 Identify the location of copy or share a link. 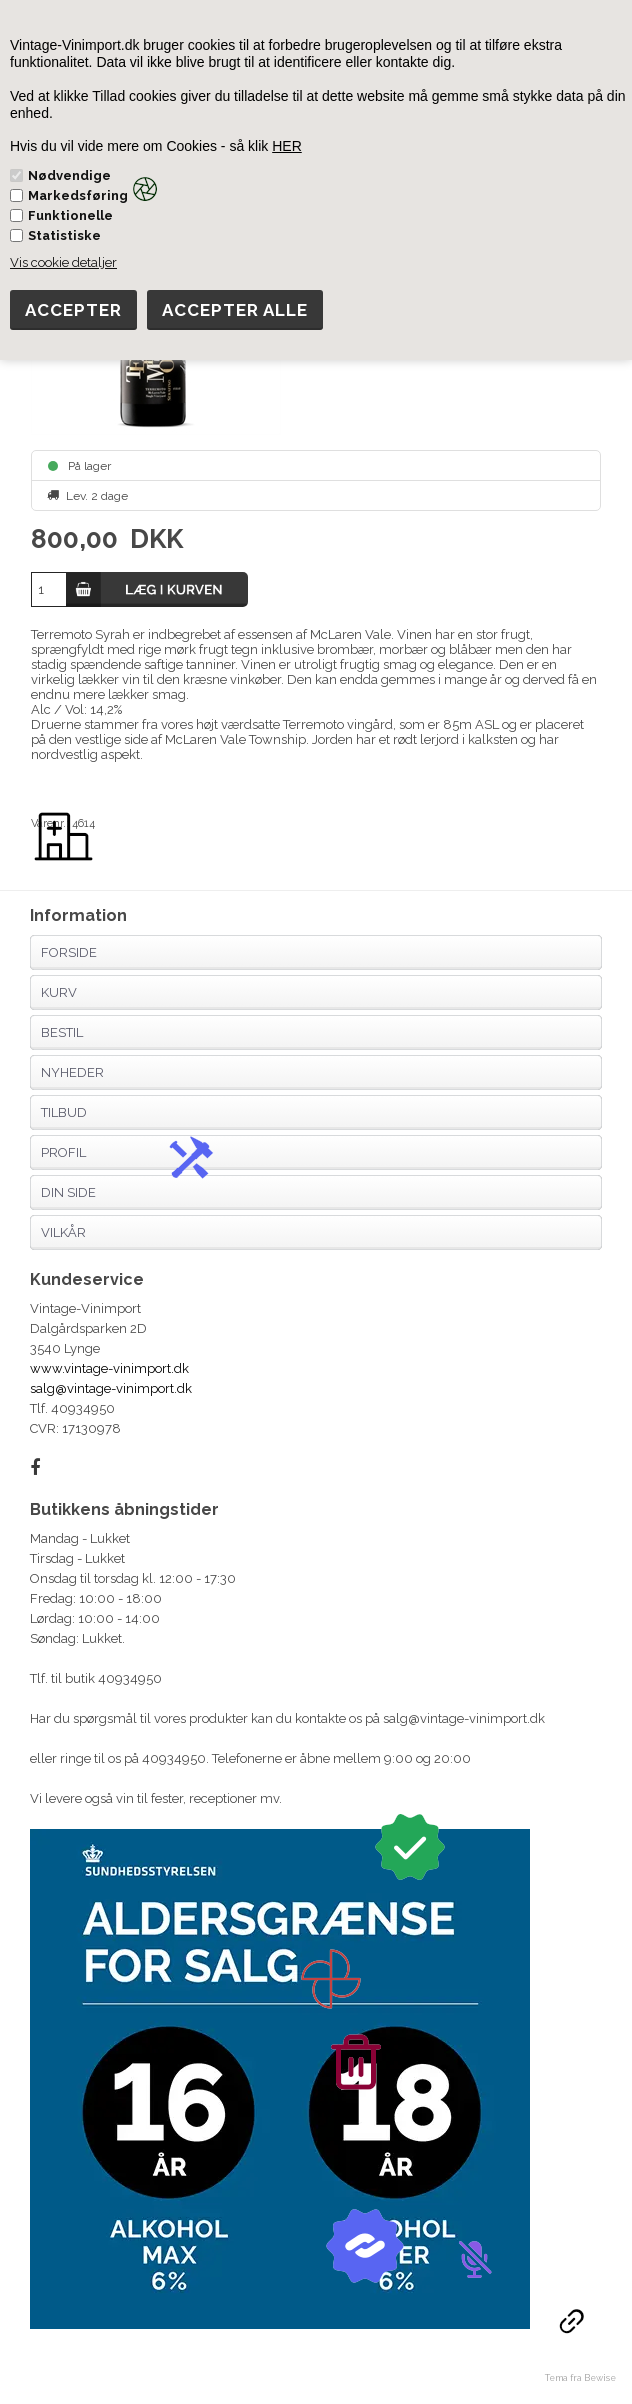
(571, 2321).